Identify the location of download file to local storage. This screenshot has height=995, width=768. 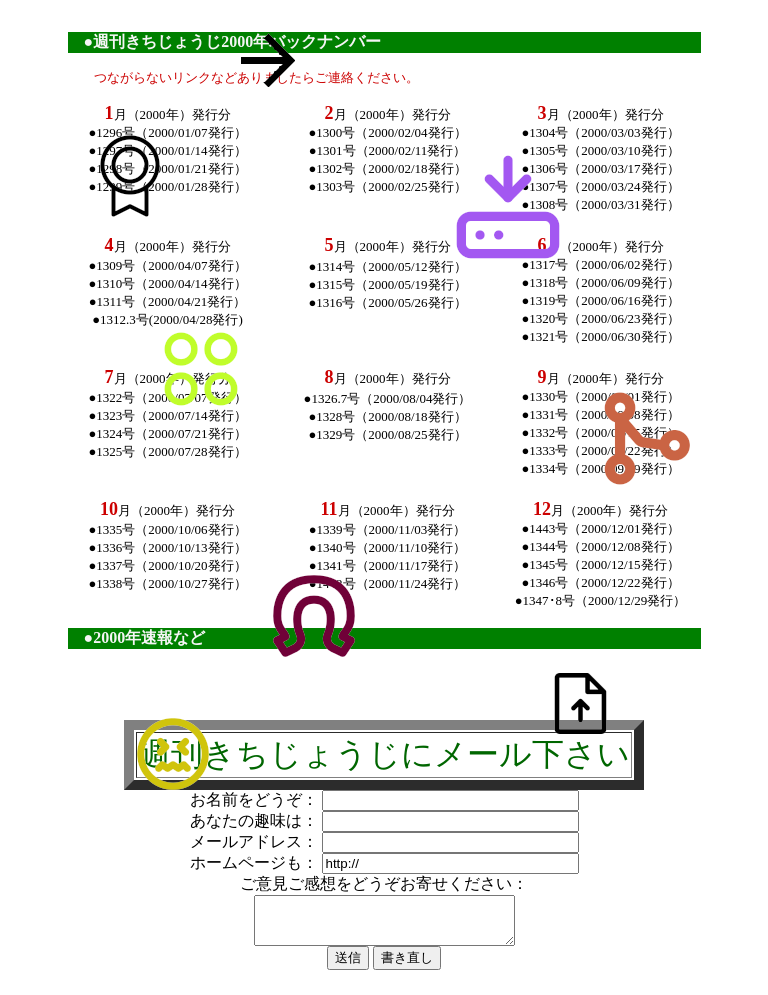
(508, 207).